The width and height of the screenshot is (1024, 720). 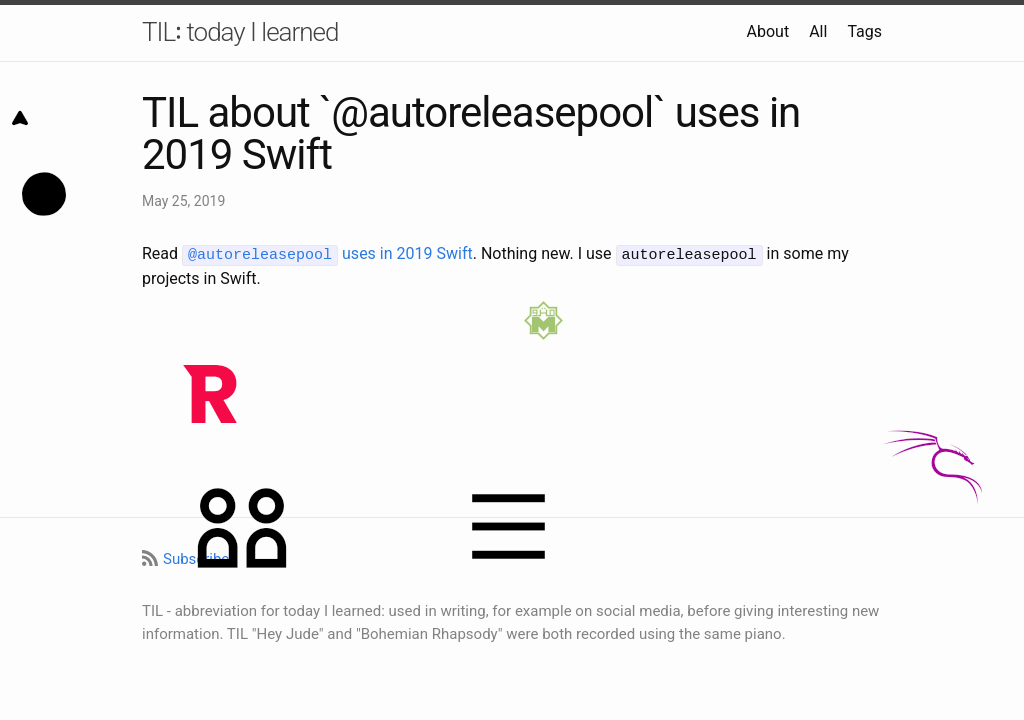 I want to click on open Revolt chat application, so click(x=210, y=394).